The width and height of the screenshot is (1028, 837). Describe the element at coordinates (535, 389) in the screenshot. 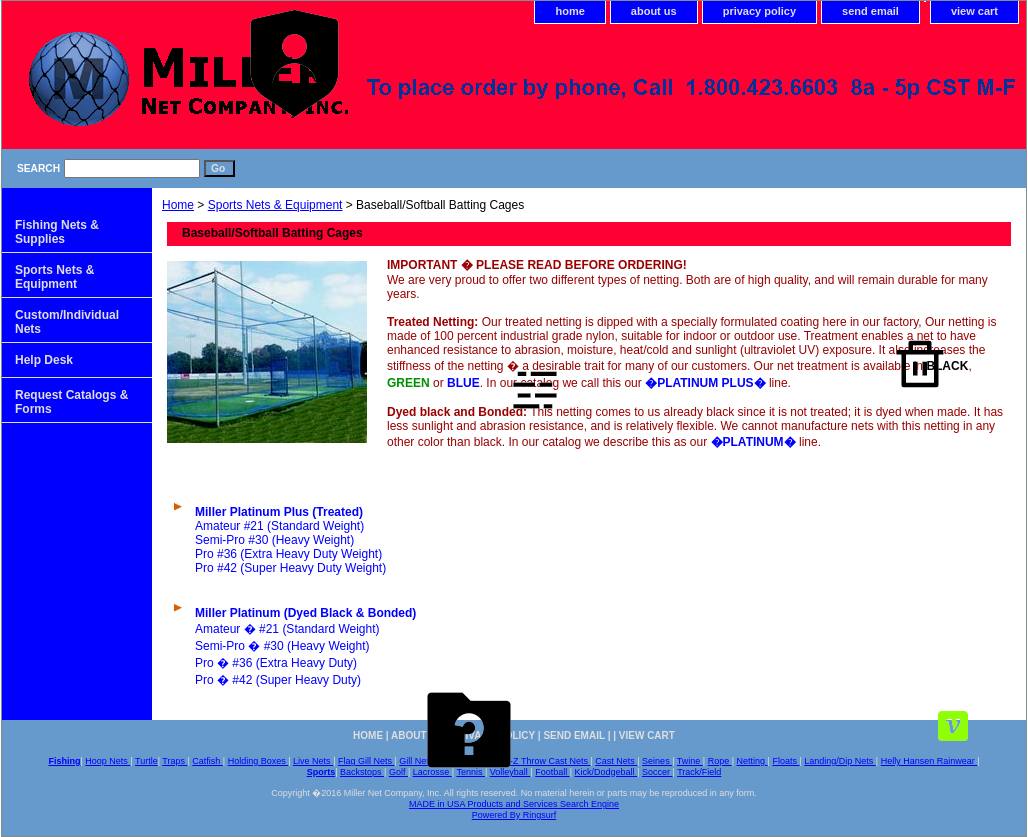

I see `indicates misty or foggy weather conditions` at that location.